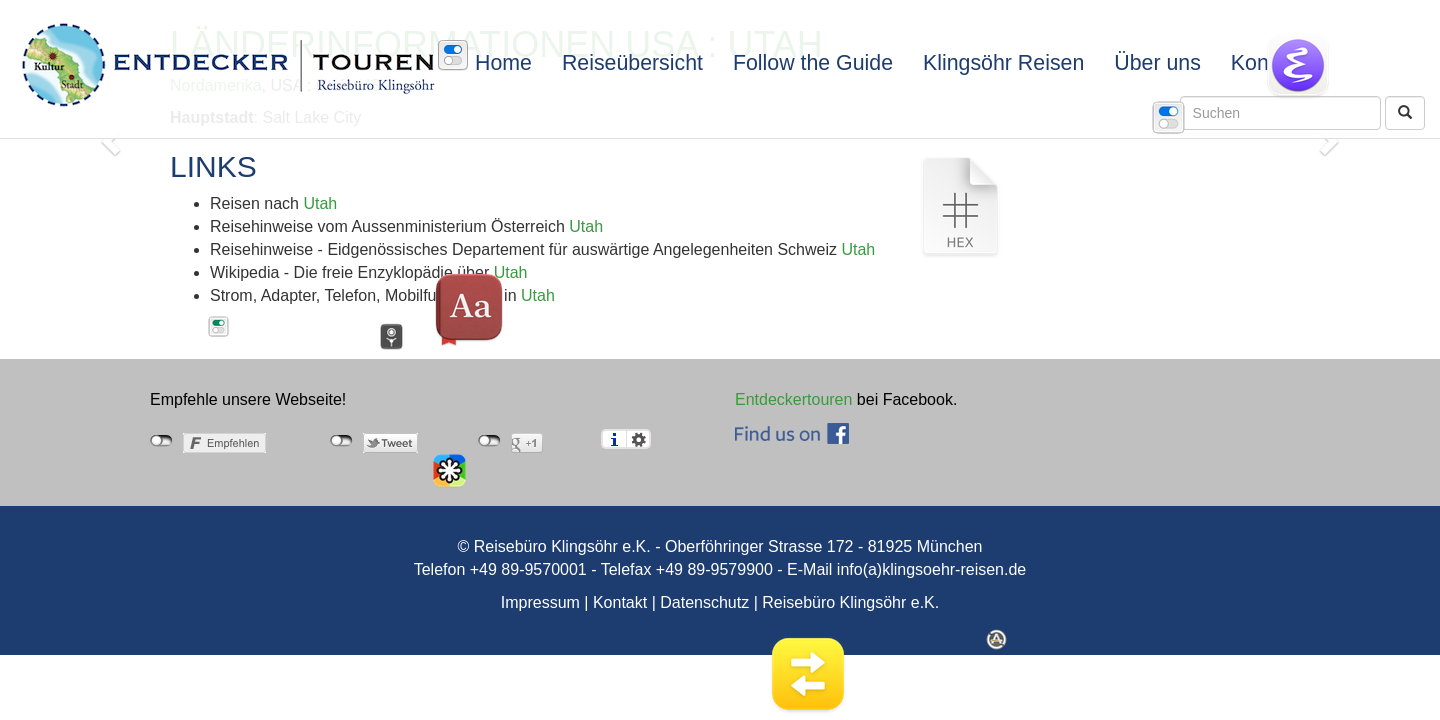 The image size is (1440, 720). What do you see at coordinates (960, 207) in the screenshot?
I see `open a hexadecimal data file` at bounding box center [960, 207].